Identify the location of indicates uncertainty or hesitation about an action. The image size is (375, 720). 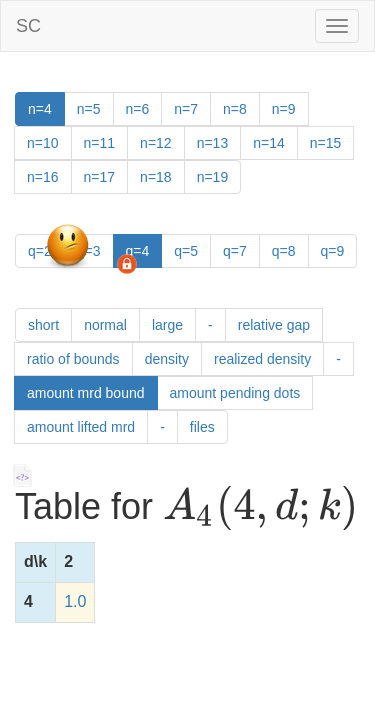
(68, 247).